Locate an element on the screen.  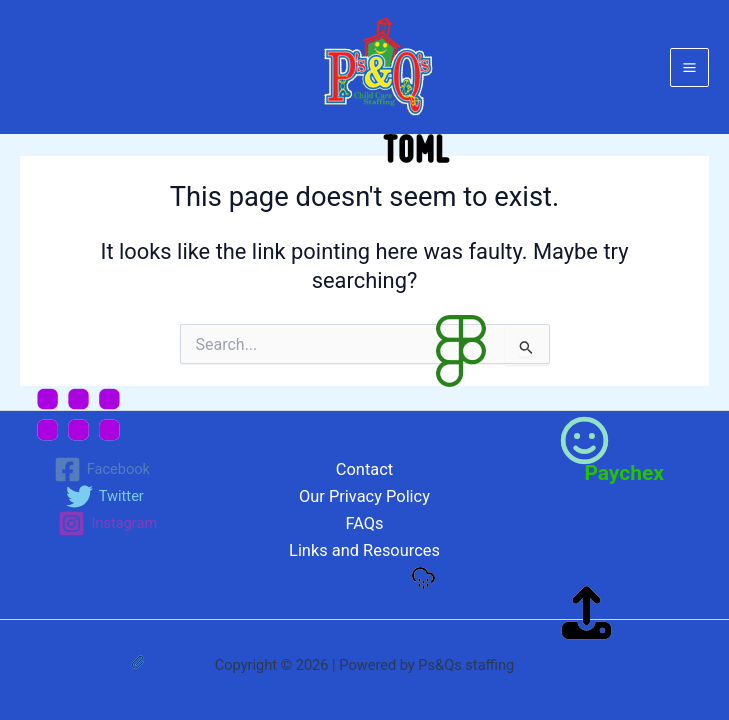
upload a file or document is located at coordinates (586, 614).